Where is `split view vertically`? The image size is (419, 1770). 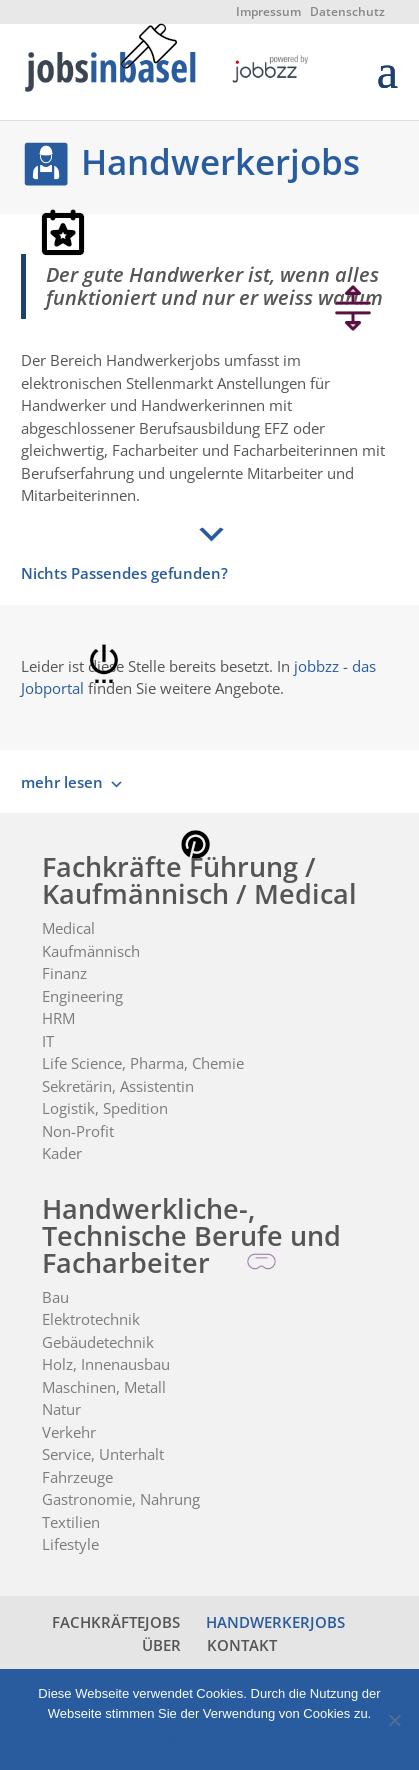
split view vertically is located at coordinates (353, 308).